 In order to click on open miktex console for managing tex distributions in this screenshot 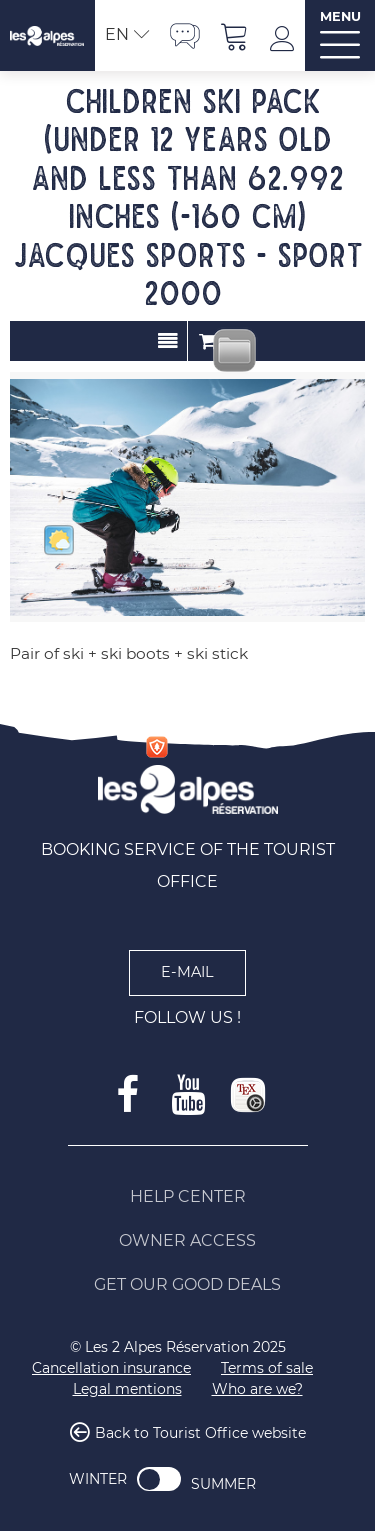, I will do `click(248, 1096)`.